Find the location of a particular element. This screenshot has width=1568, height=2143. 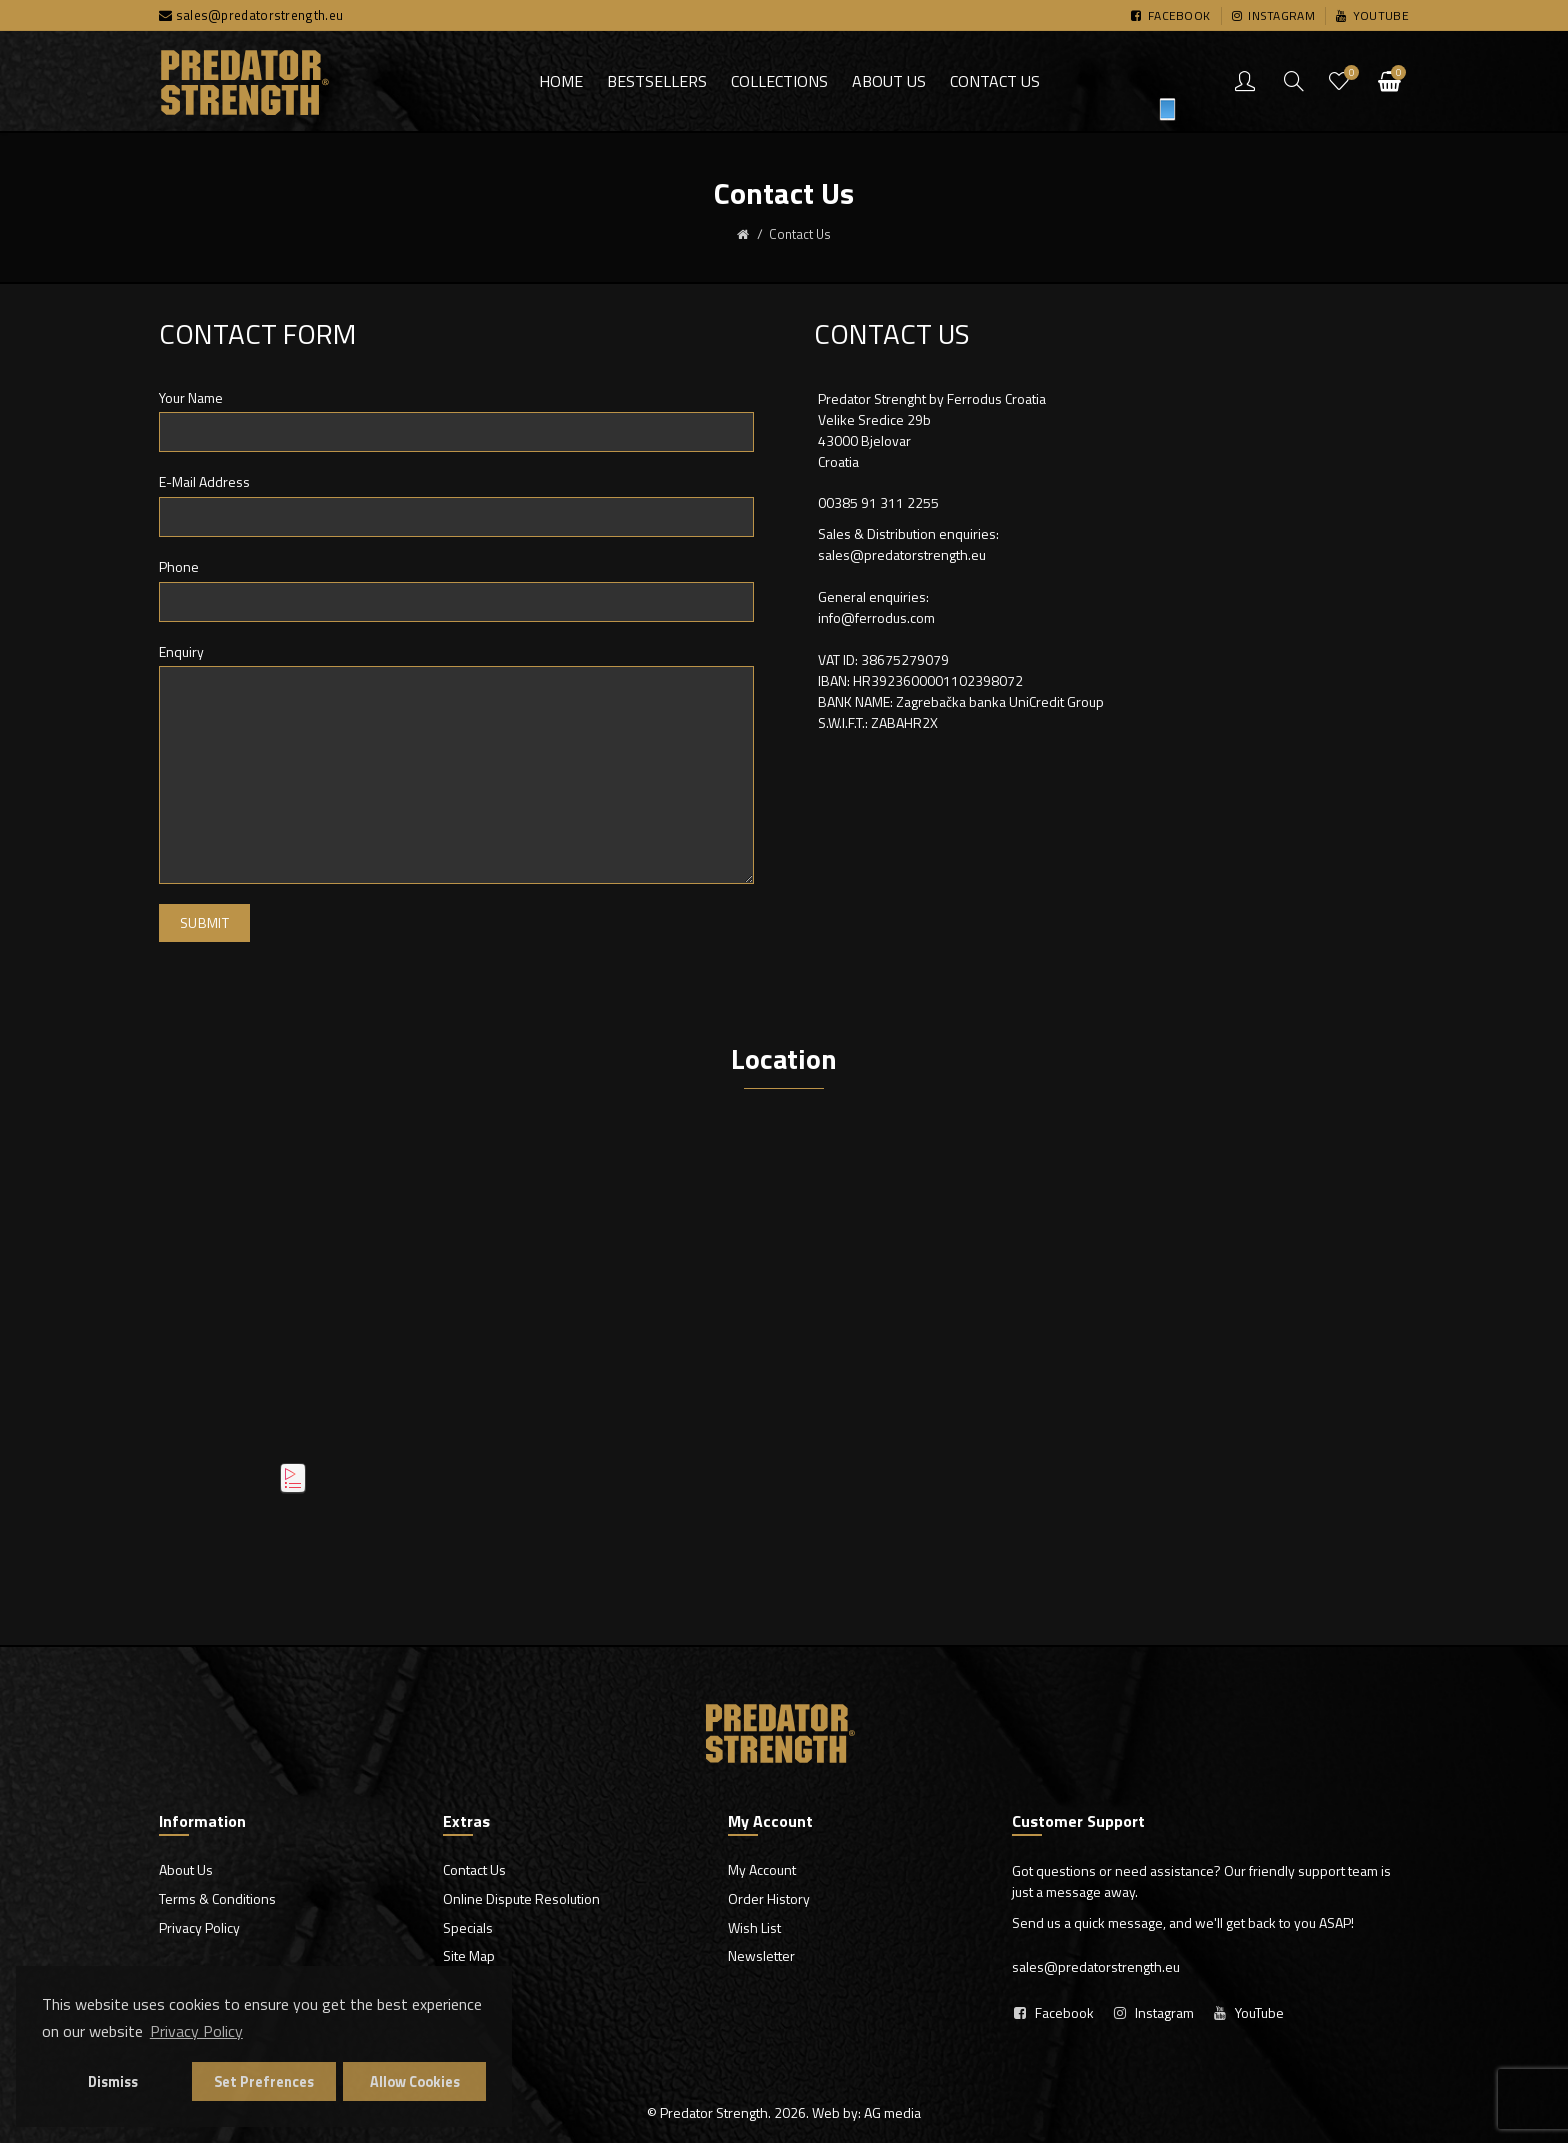

audio playlist file is located at coordinates (293, 1478).